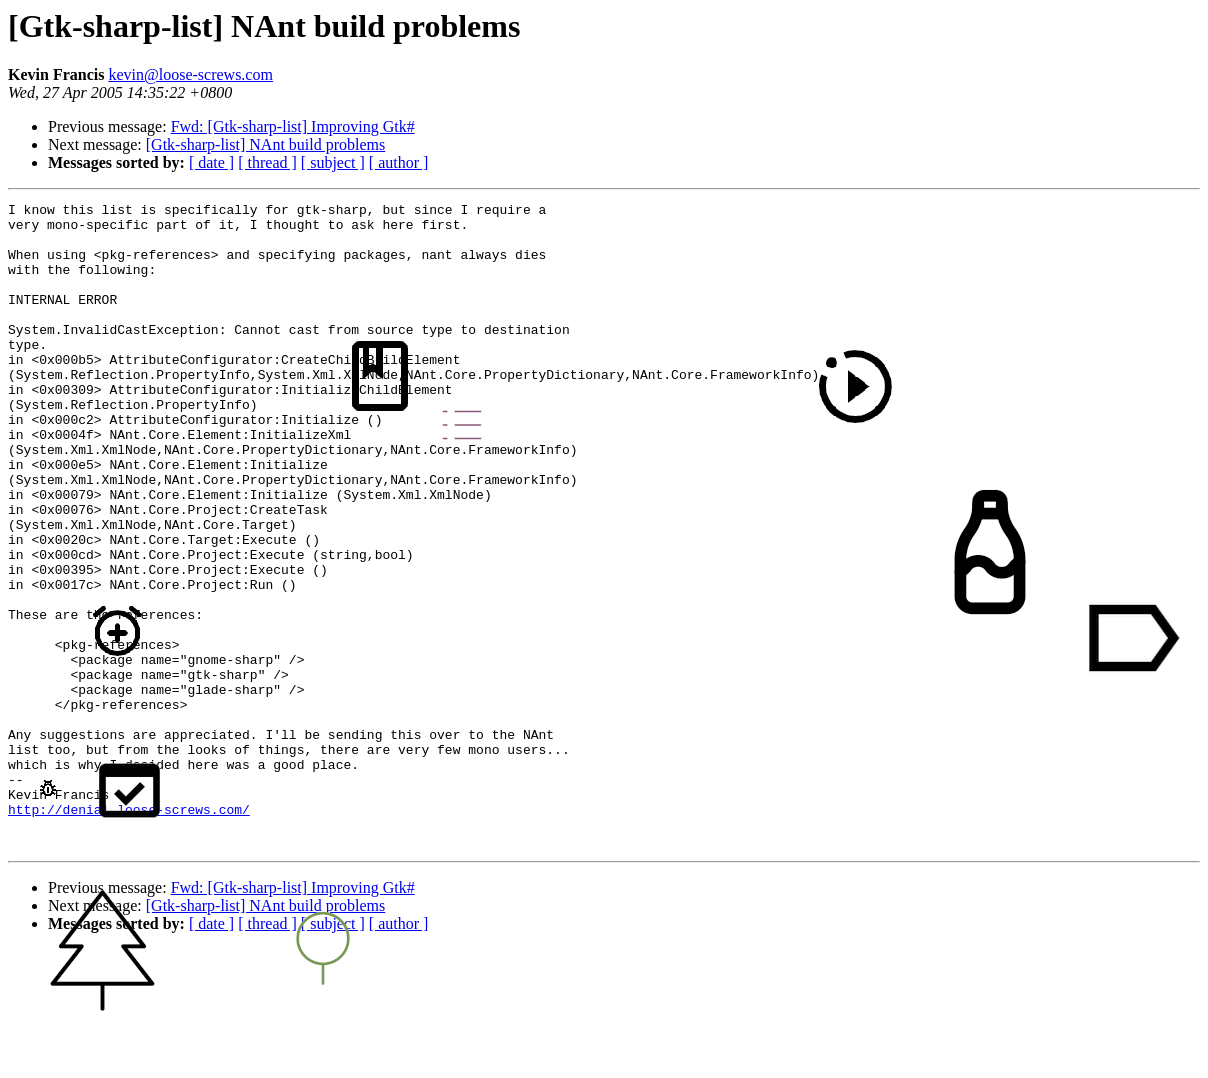 The width and height of the screenshot is (1208, 1078). Describe the element at coordinates (855, 386) in the screenshot. I see `motion photos feature is enabled` at that location.